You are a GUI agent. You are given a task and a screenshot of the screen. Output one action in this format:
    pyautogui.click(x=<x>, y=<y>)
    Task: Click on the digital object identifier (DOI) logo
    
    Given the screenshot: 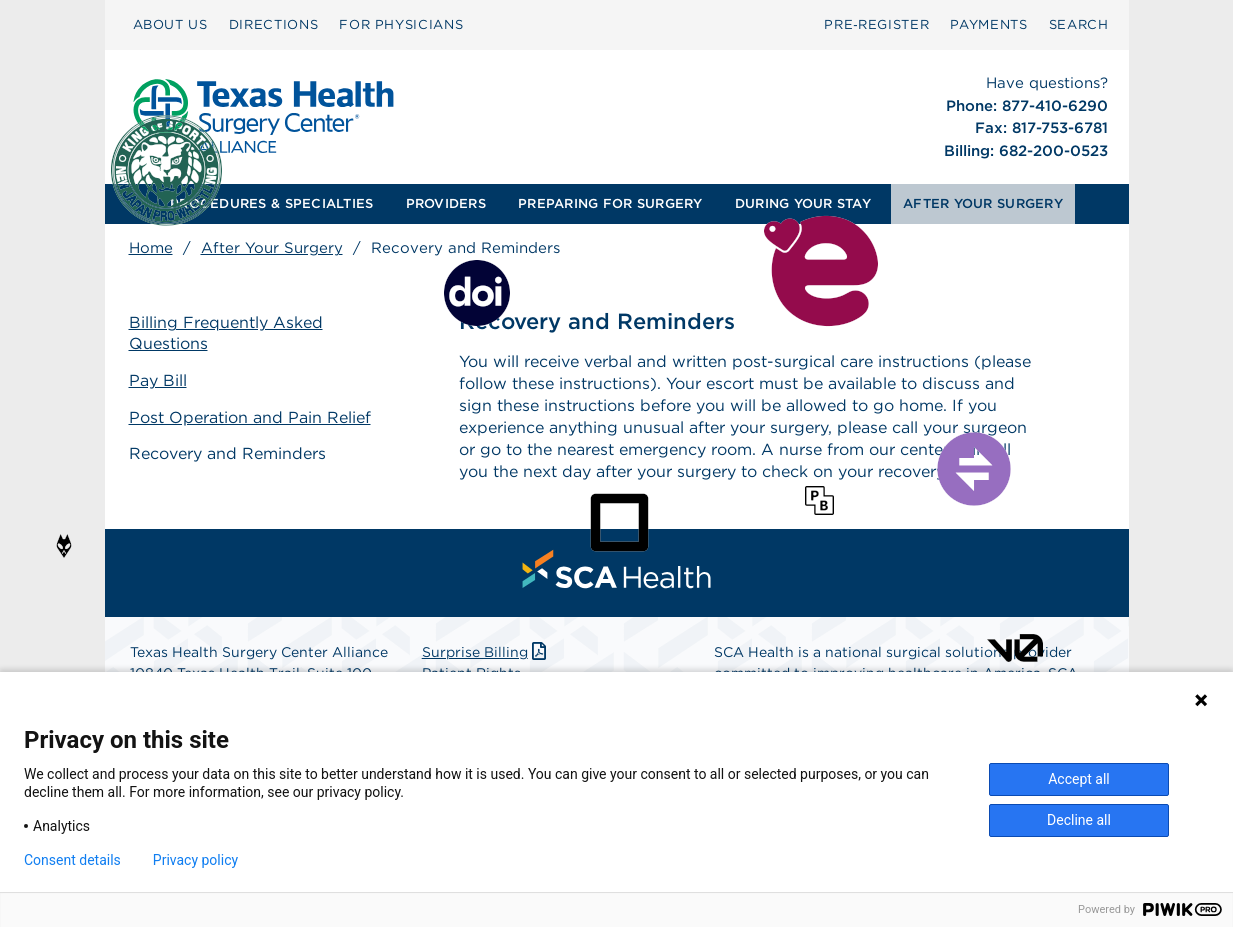 What is the action you would take?
    pyautogui.click(x=477, y=293)
    